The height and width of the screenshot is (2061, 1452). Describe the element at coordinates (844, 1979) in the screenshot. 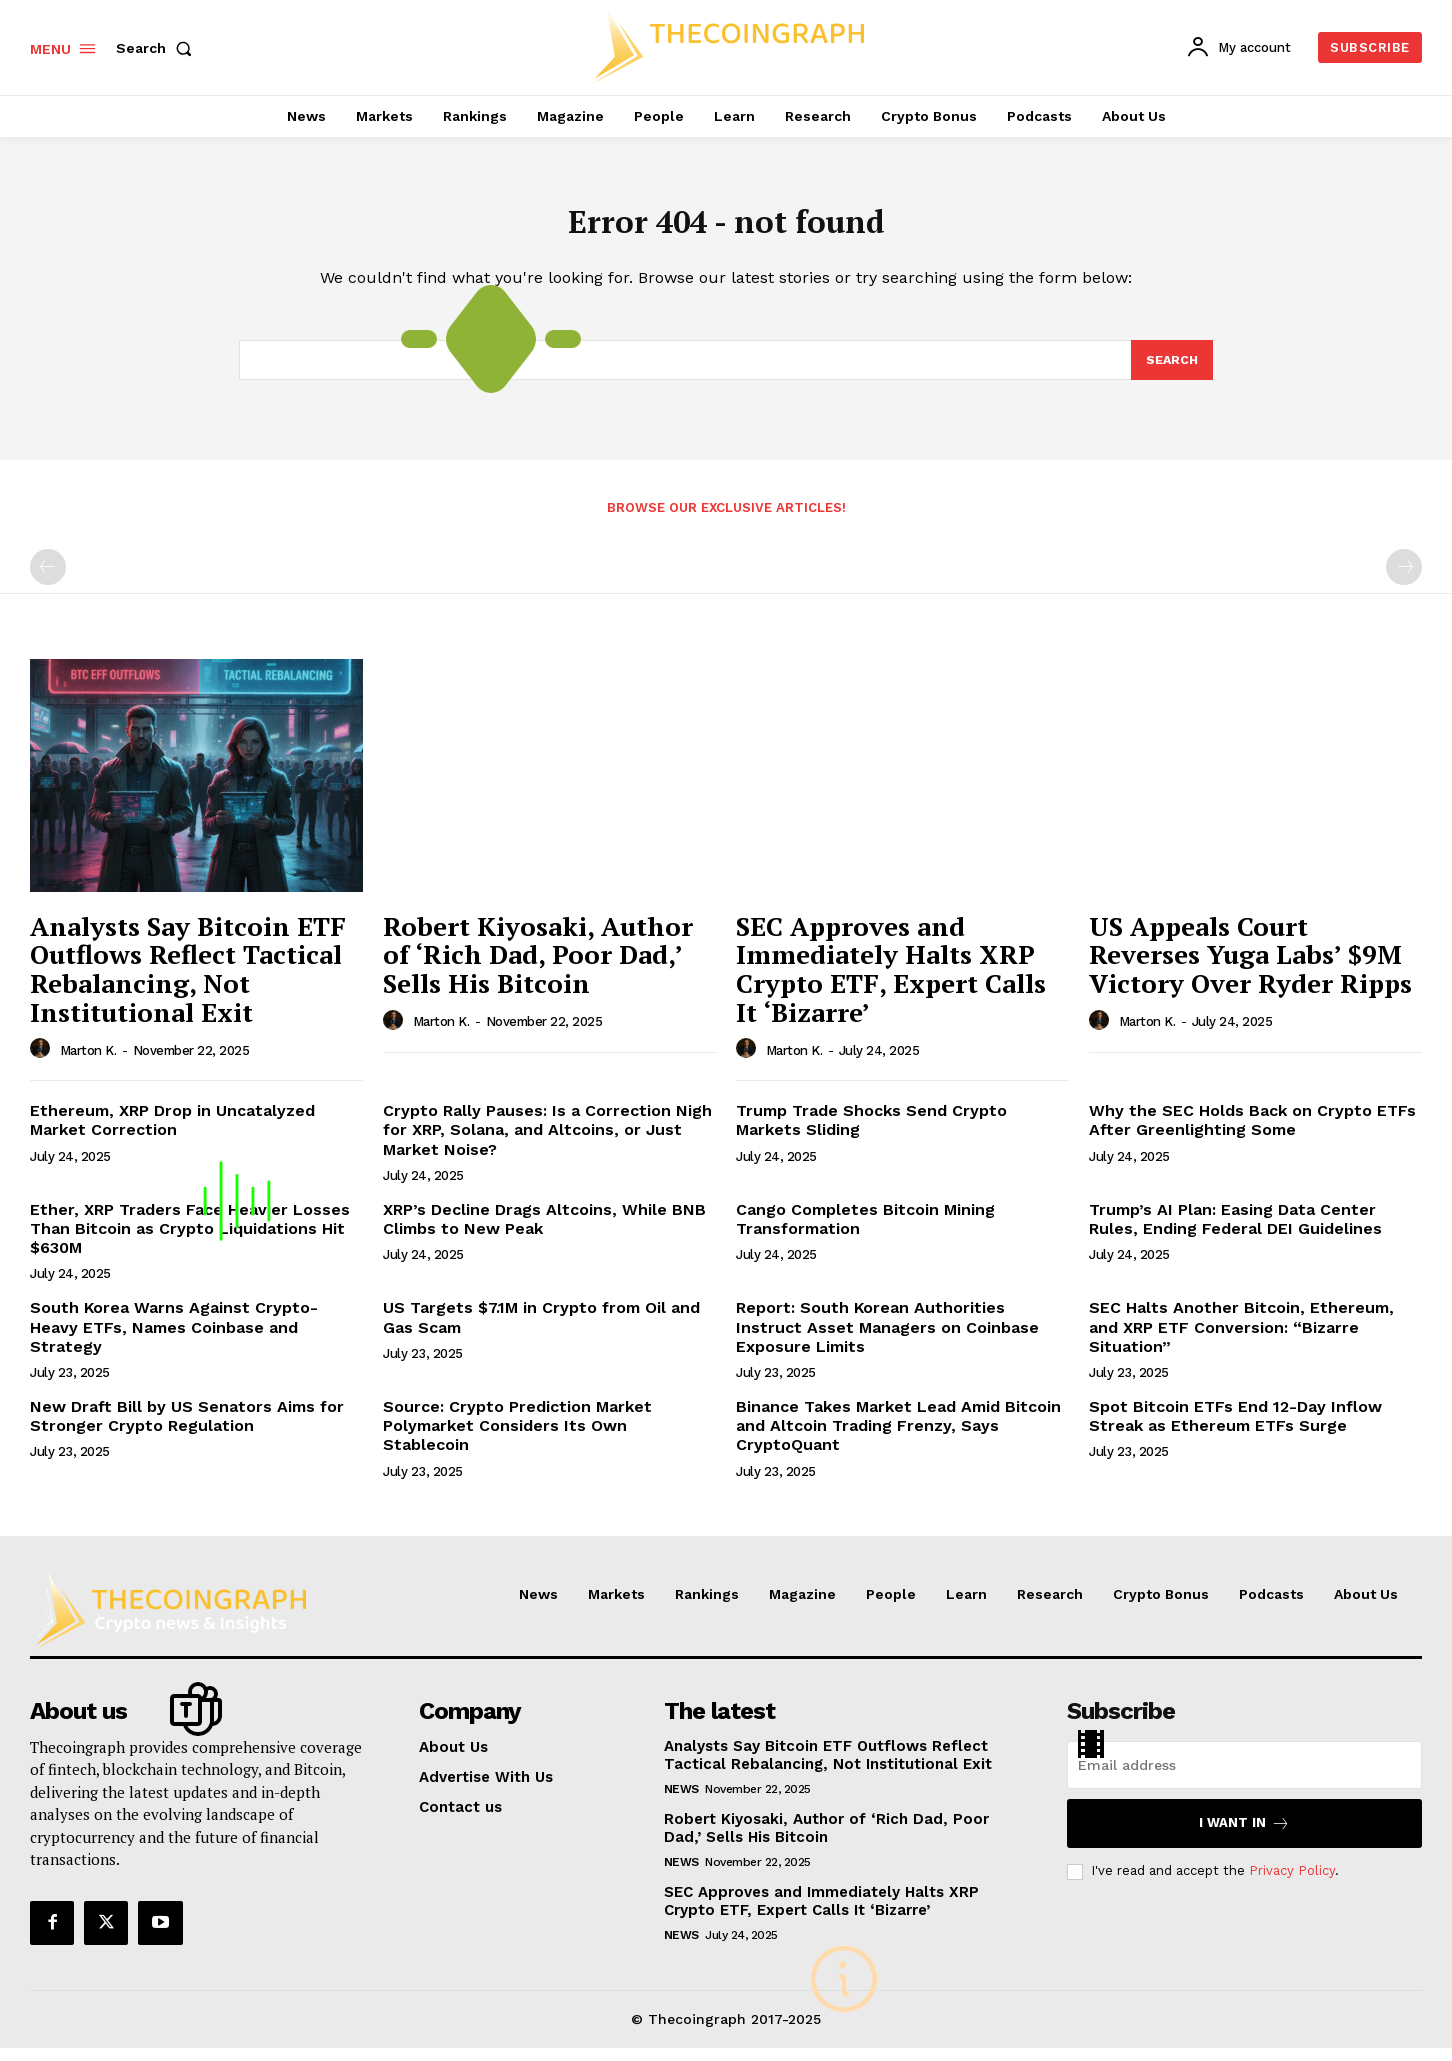

I see `view more information or details` at that location.